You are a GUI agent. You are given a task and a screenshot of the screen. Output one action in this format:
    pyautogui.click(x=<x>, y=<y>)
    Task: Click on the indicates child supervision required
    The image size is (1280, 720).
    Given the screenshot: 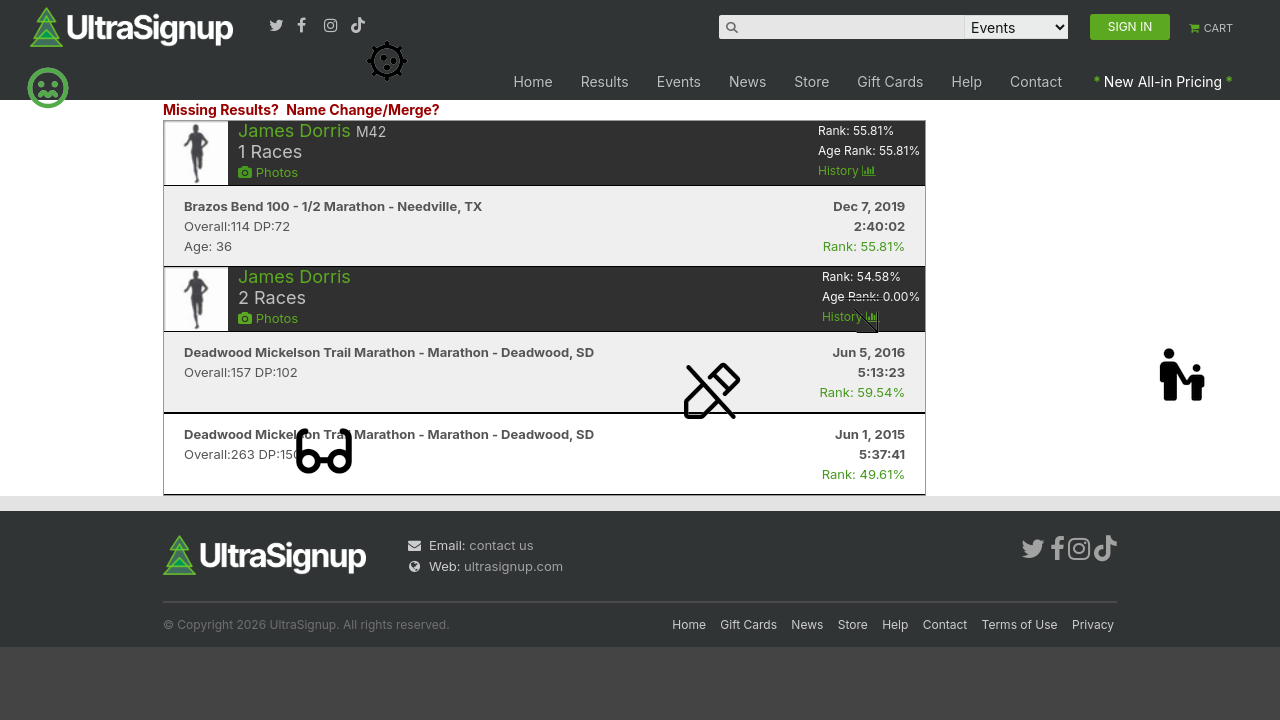 What is the action you would take?
    pyautogui.click(x=1183, y=374)
    